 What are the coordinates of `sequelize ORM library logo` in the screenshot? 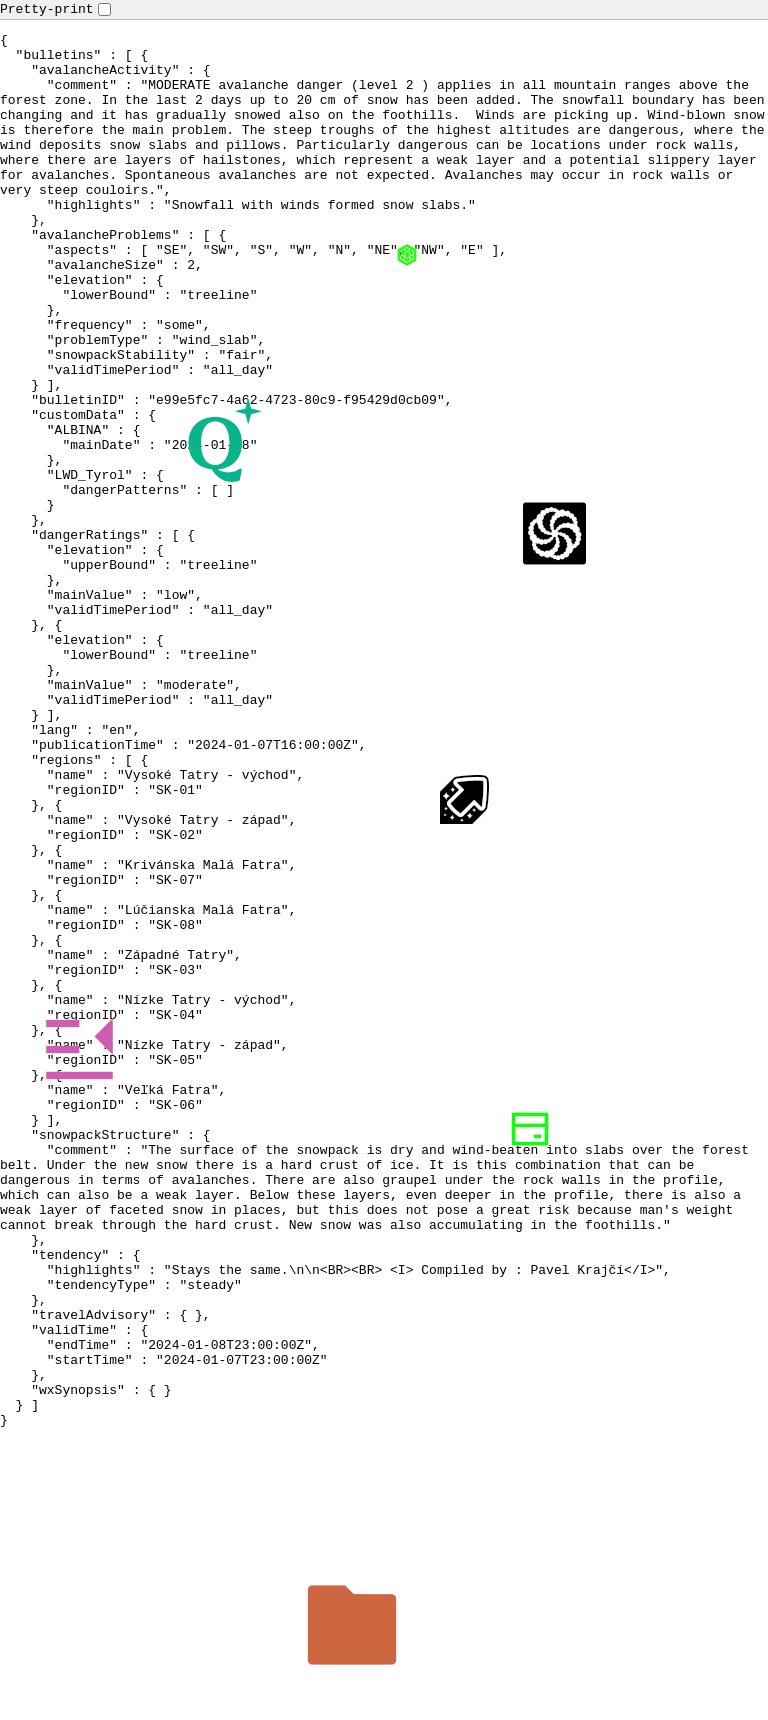 It's located at (407, 255).